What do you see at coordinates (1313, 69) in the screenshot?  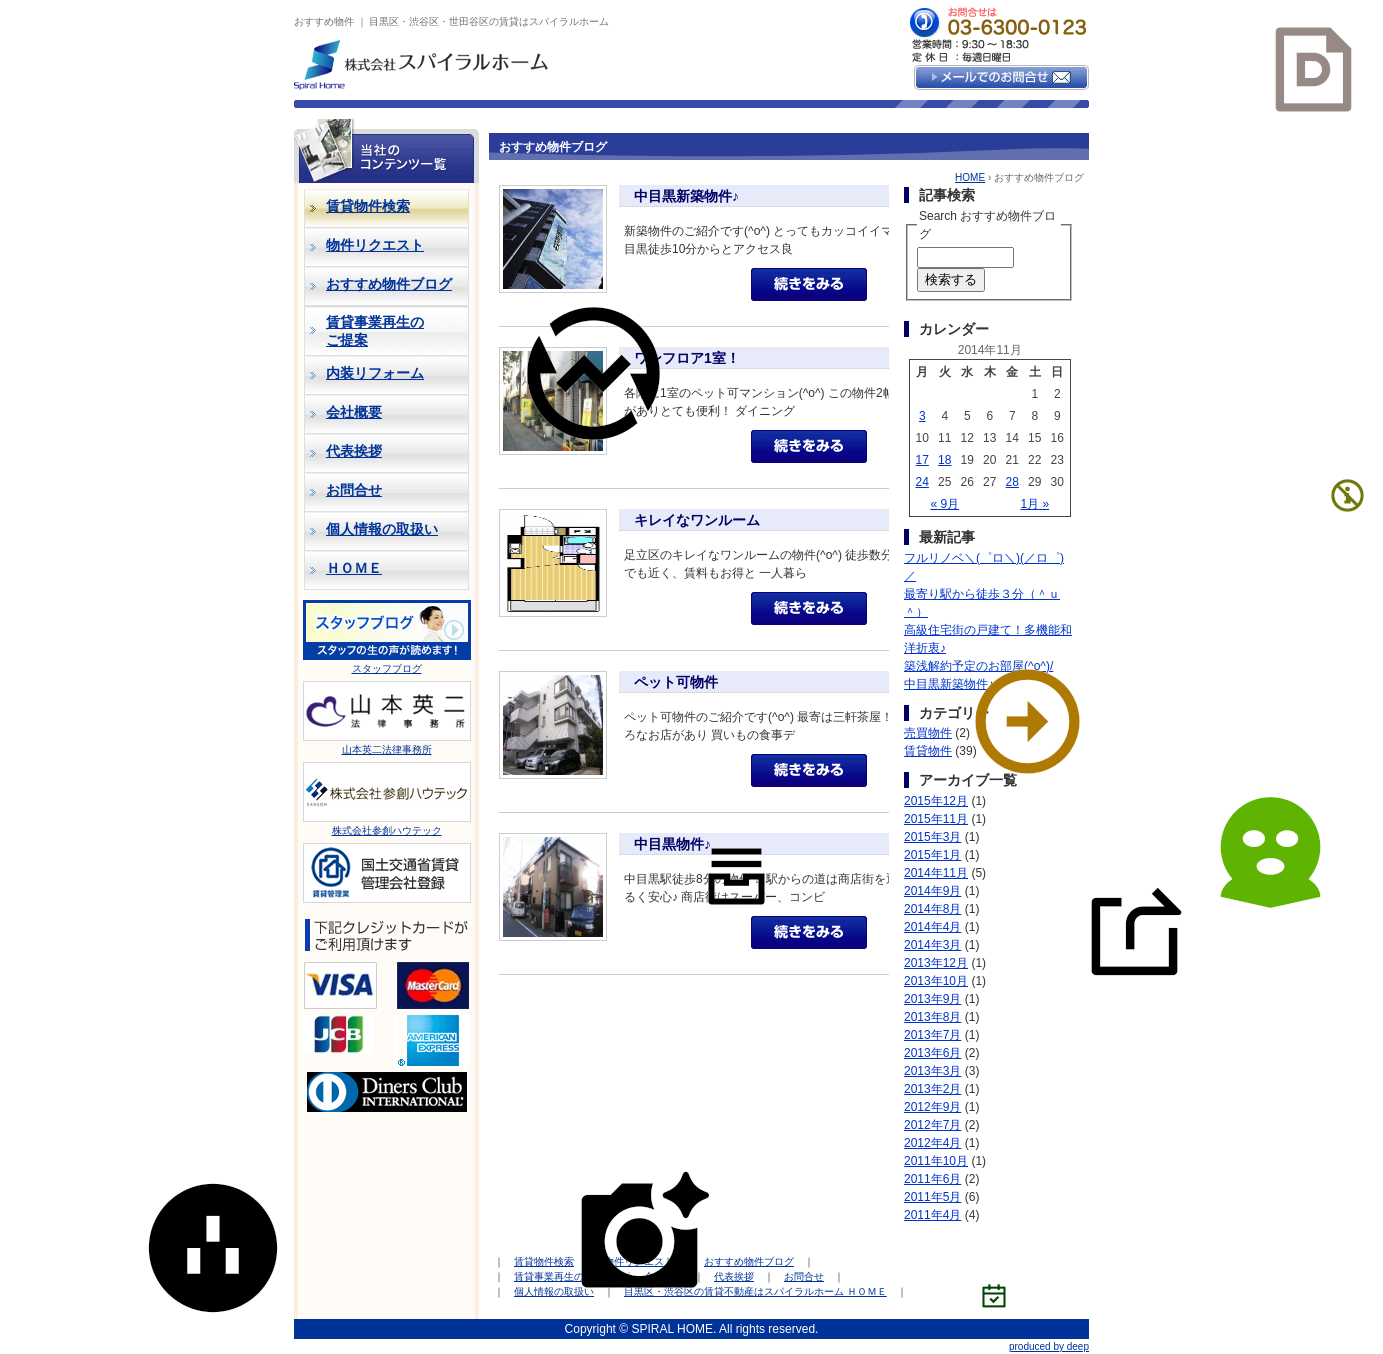 I see `view or open a PDF document` at bounding box center [1313, 69].